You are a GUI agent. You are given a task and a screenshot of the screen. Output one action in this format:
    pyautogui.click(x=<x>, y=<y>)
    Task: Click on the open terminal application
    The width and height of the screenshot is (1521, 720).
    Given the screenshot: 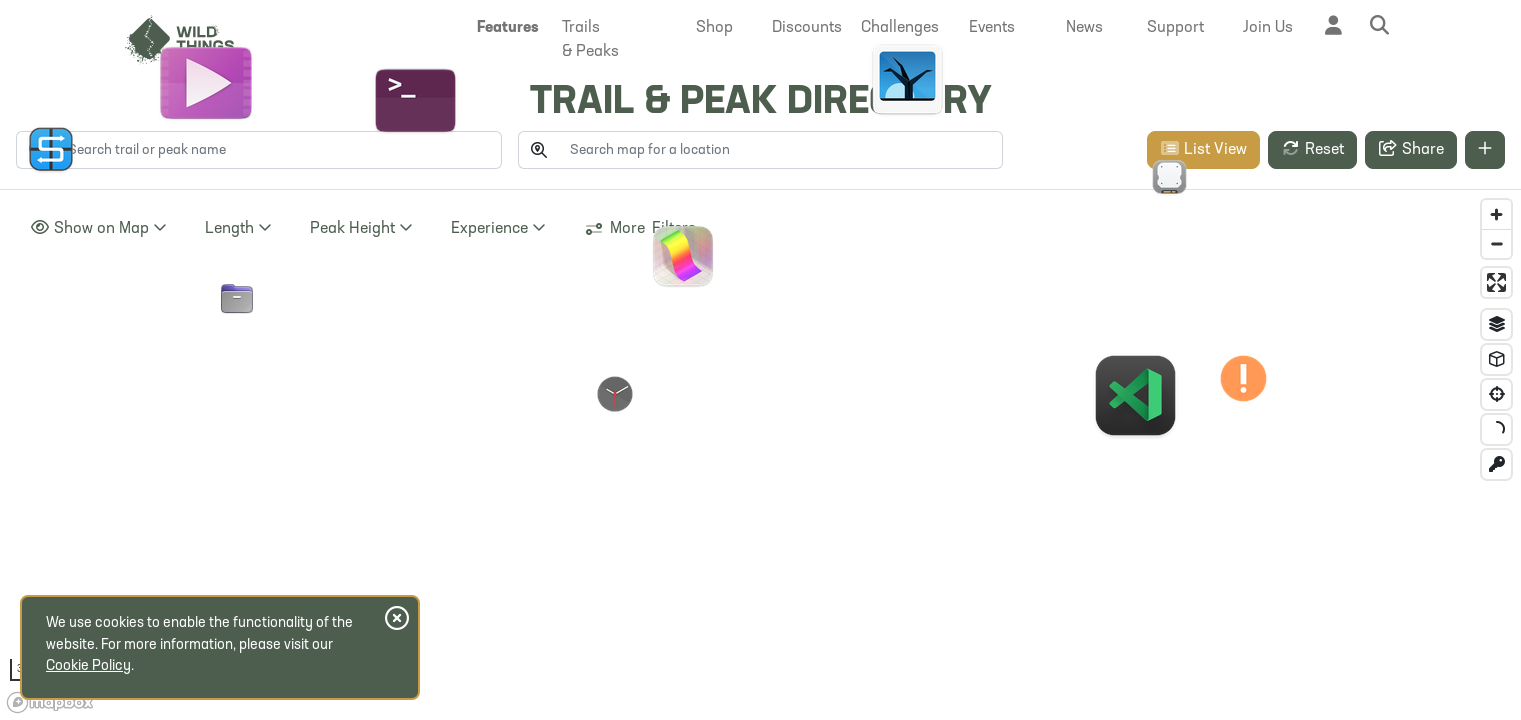 What is the action you would take?
    pyautogui.click(x=415, y=100)
    